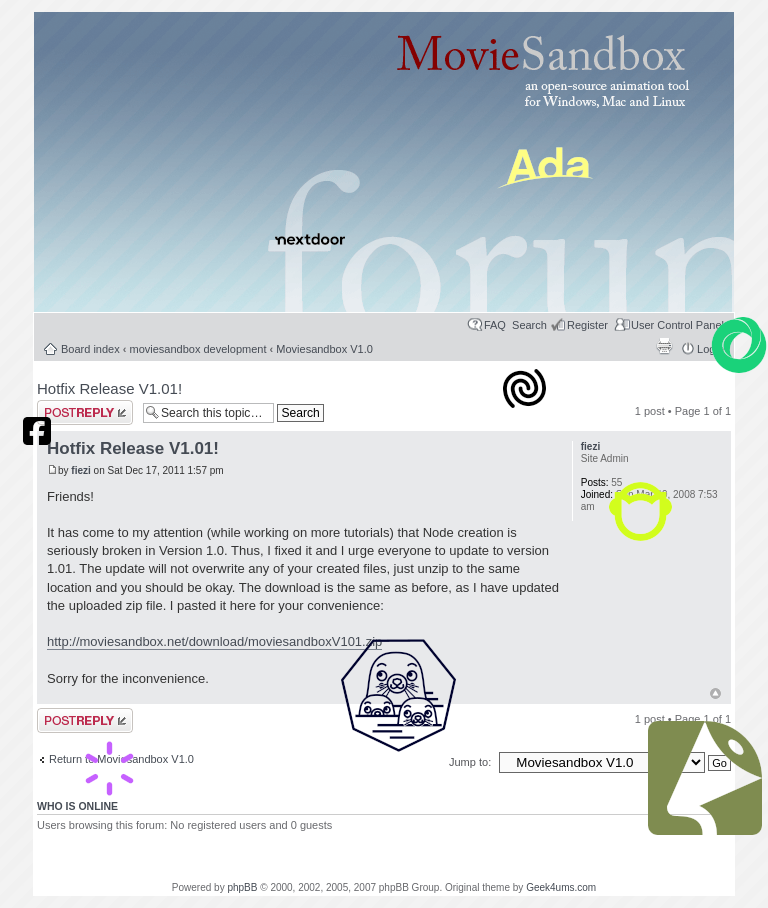 The image size is (768, 908). What do you see at coordinates (640, 511) in the screenshot?
I see `open the Napster music streaming app` at bounding box center [640, 511].